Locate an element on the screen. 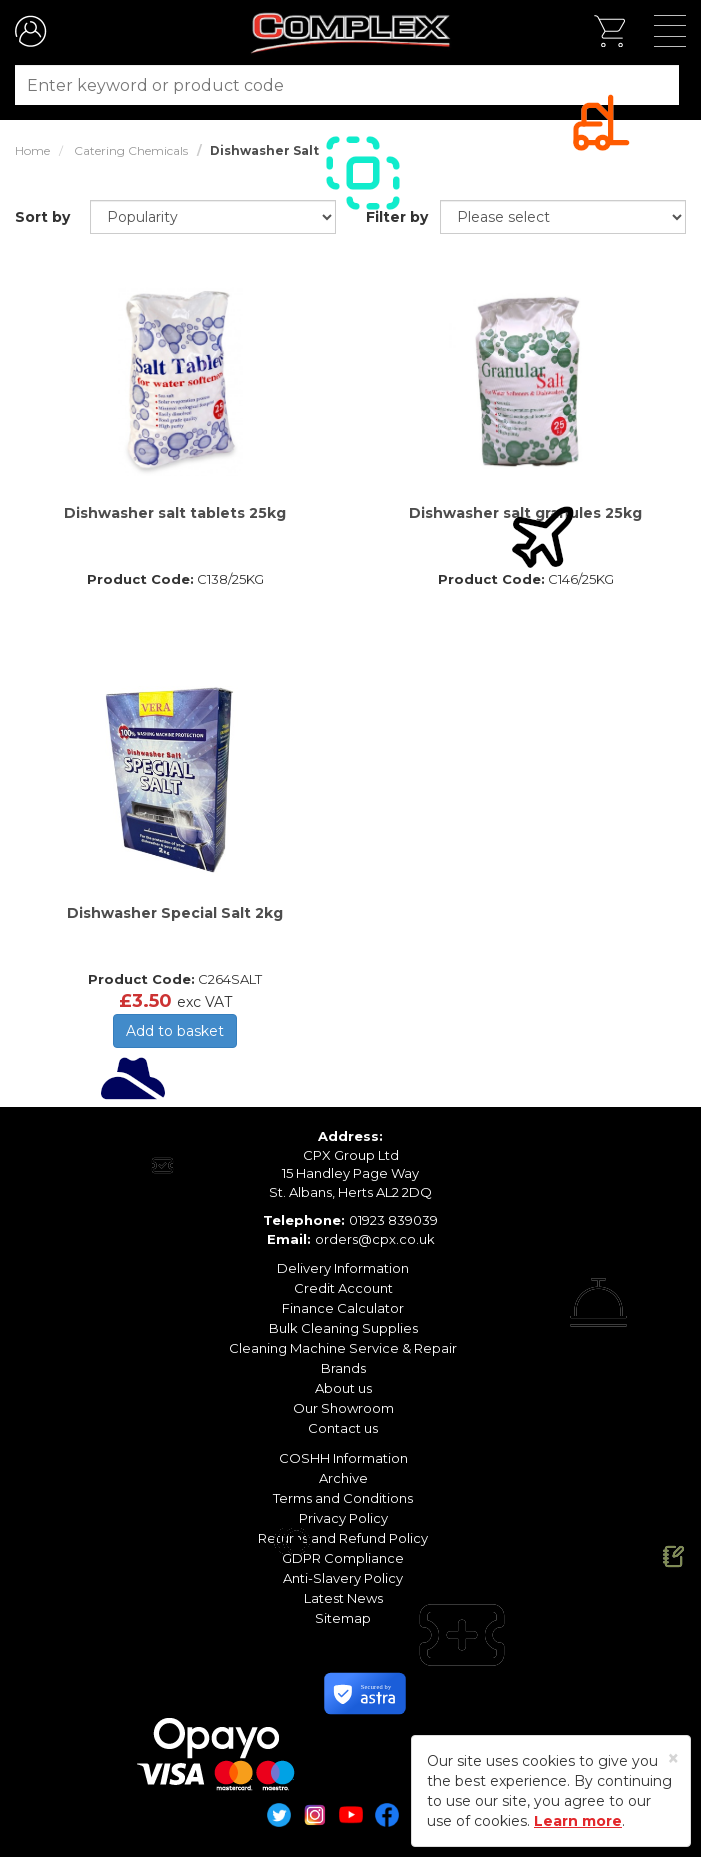 The image size is (701, 1857). access warehouse or inventory management is located at coordinates (600, 124).